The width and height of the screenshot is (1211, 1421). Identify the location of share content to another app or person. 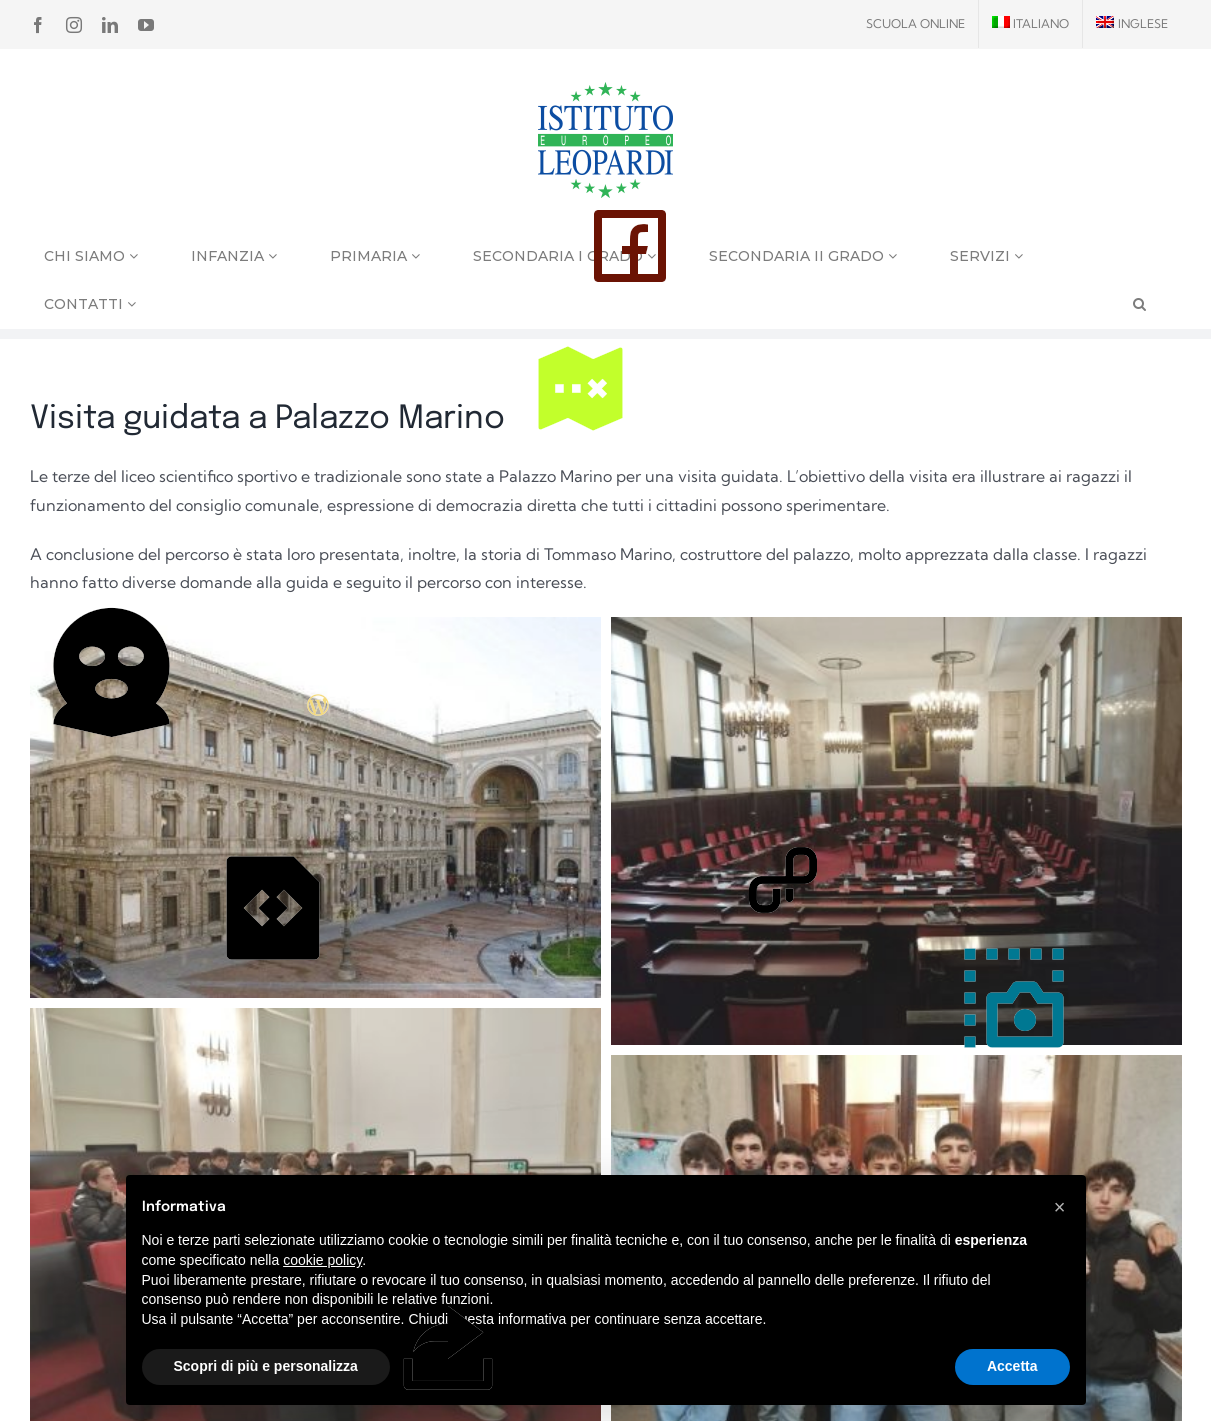
(448, 1350).